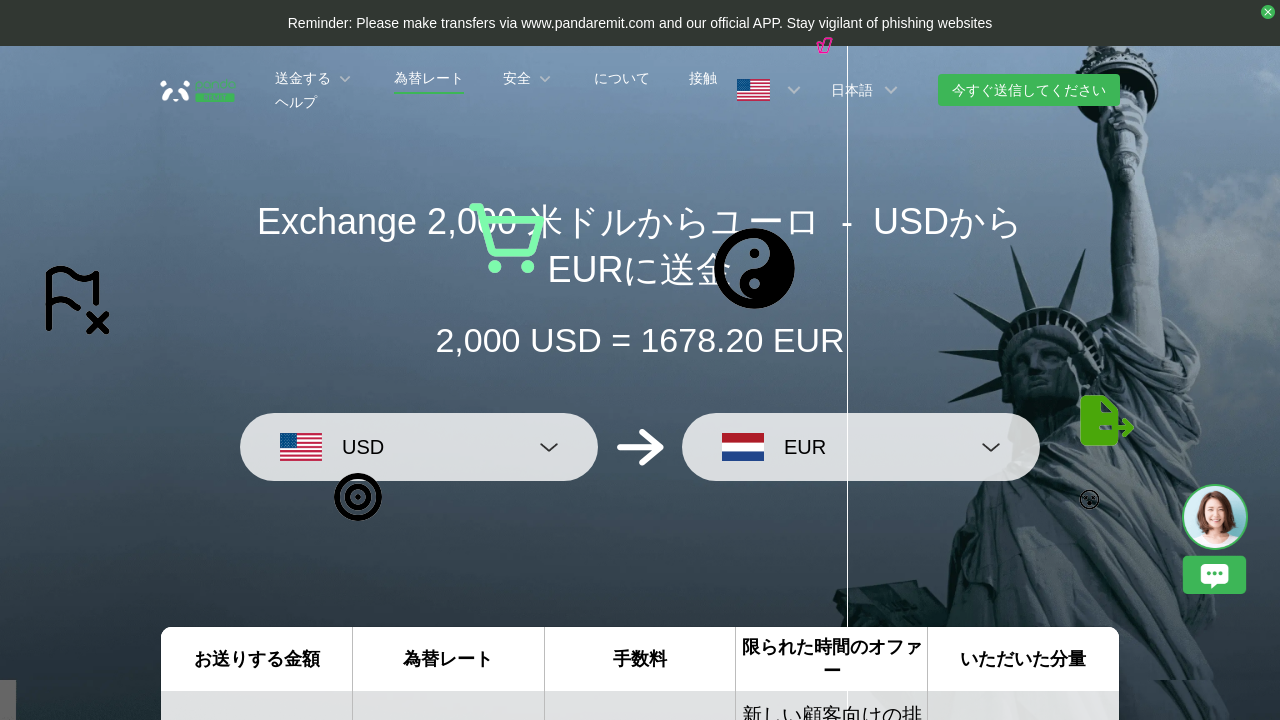 The height and width of the screenshot is (720, 1280). Describe the element at coordinates (754, 268) in the screenshot. I see `toggle between light and dark mode` at that location.